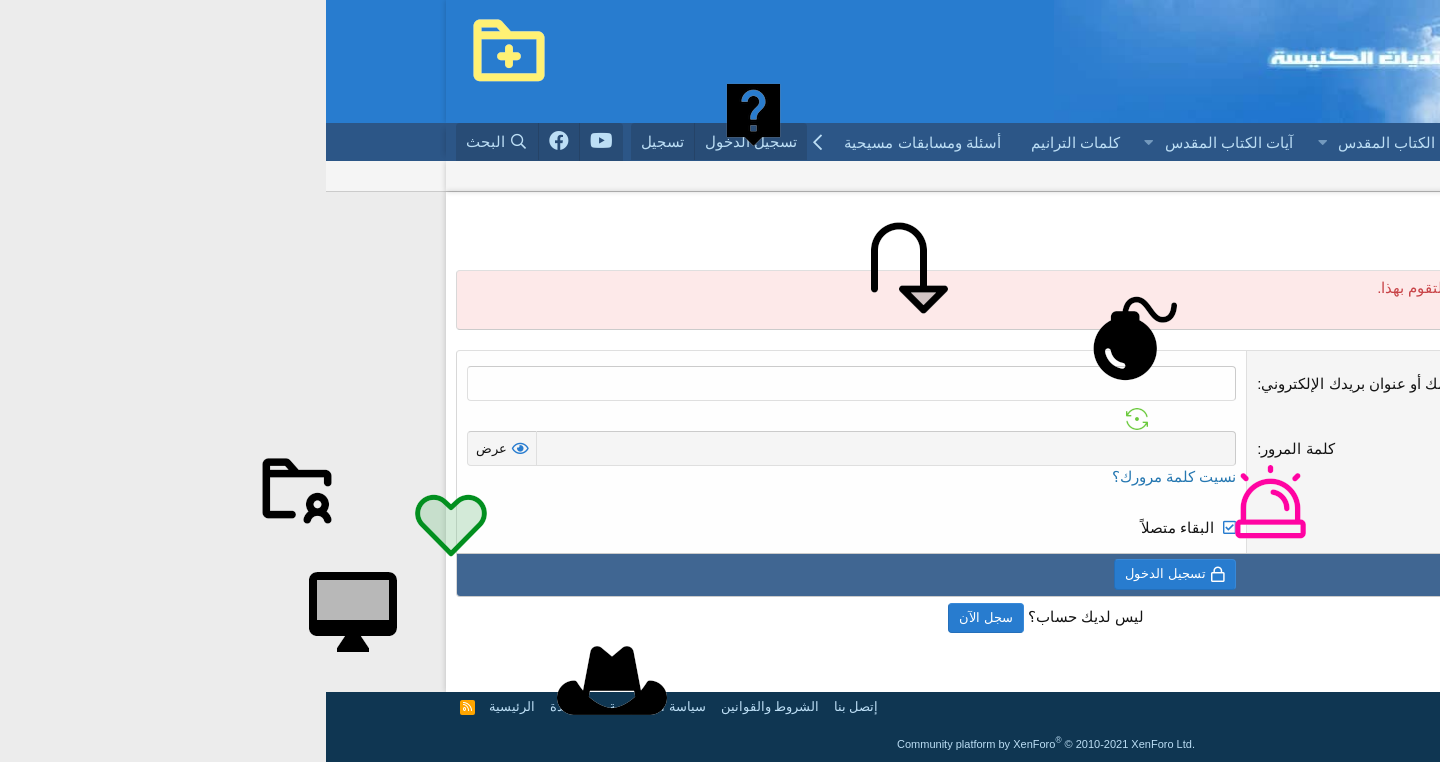 The height and width of the screenshot is (762, 1440). I want to click on select western or country theme, so click(612, 684).